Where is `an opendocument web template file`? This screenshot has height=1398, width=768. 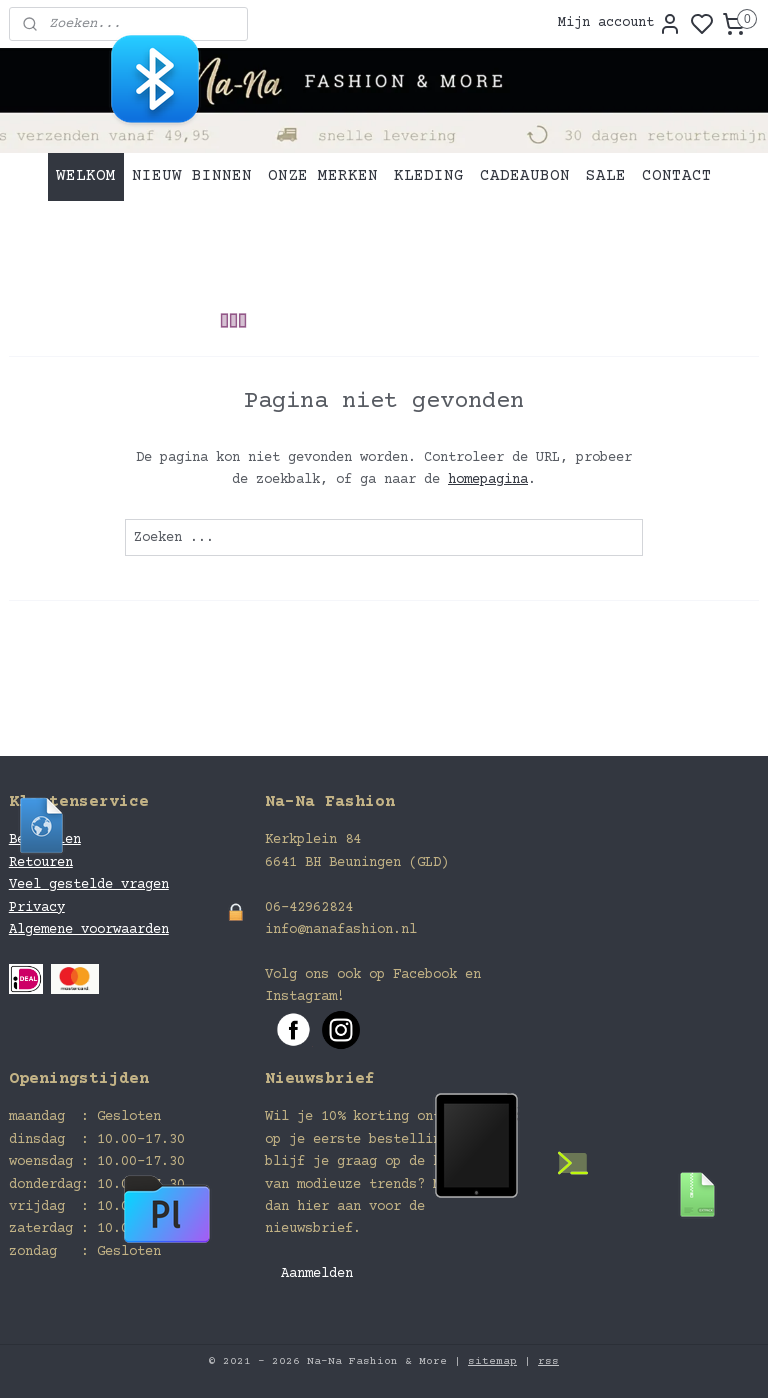
an opendocument web template file is located at coordinates (41, 826).